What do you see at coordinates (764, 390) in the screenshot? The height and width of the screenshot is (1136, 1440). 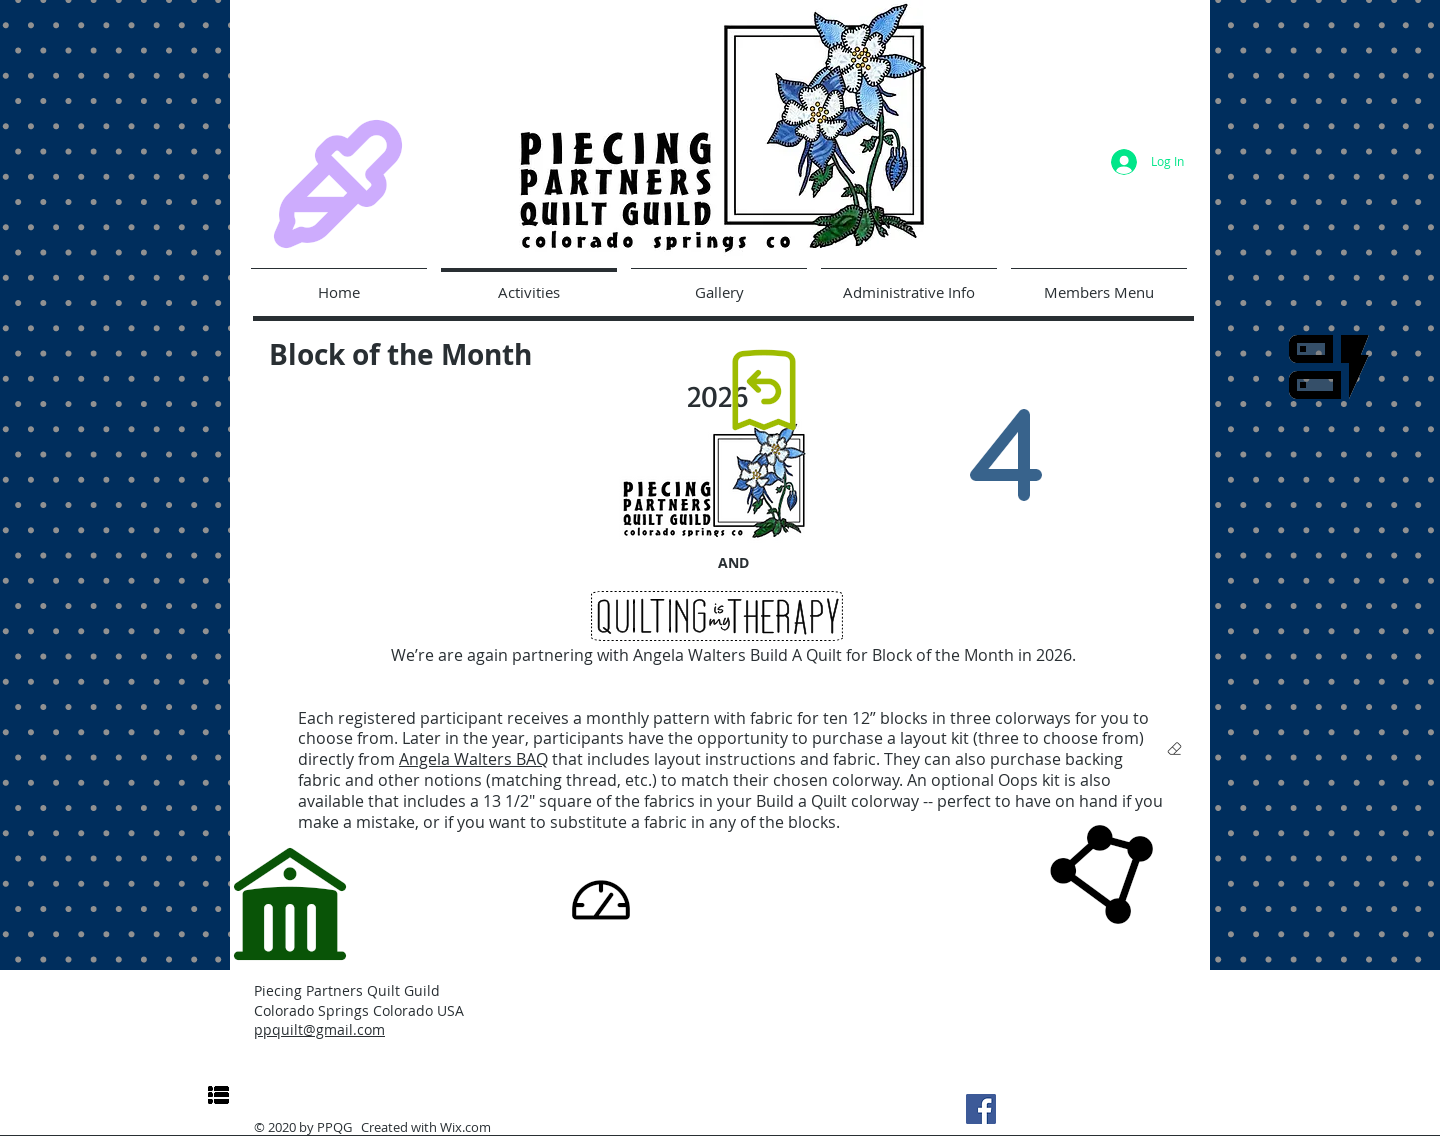 I see `request a refund for a purchase` at bounding box center [764, 390].